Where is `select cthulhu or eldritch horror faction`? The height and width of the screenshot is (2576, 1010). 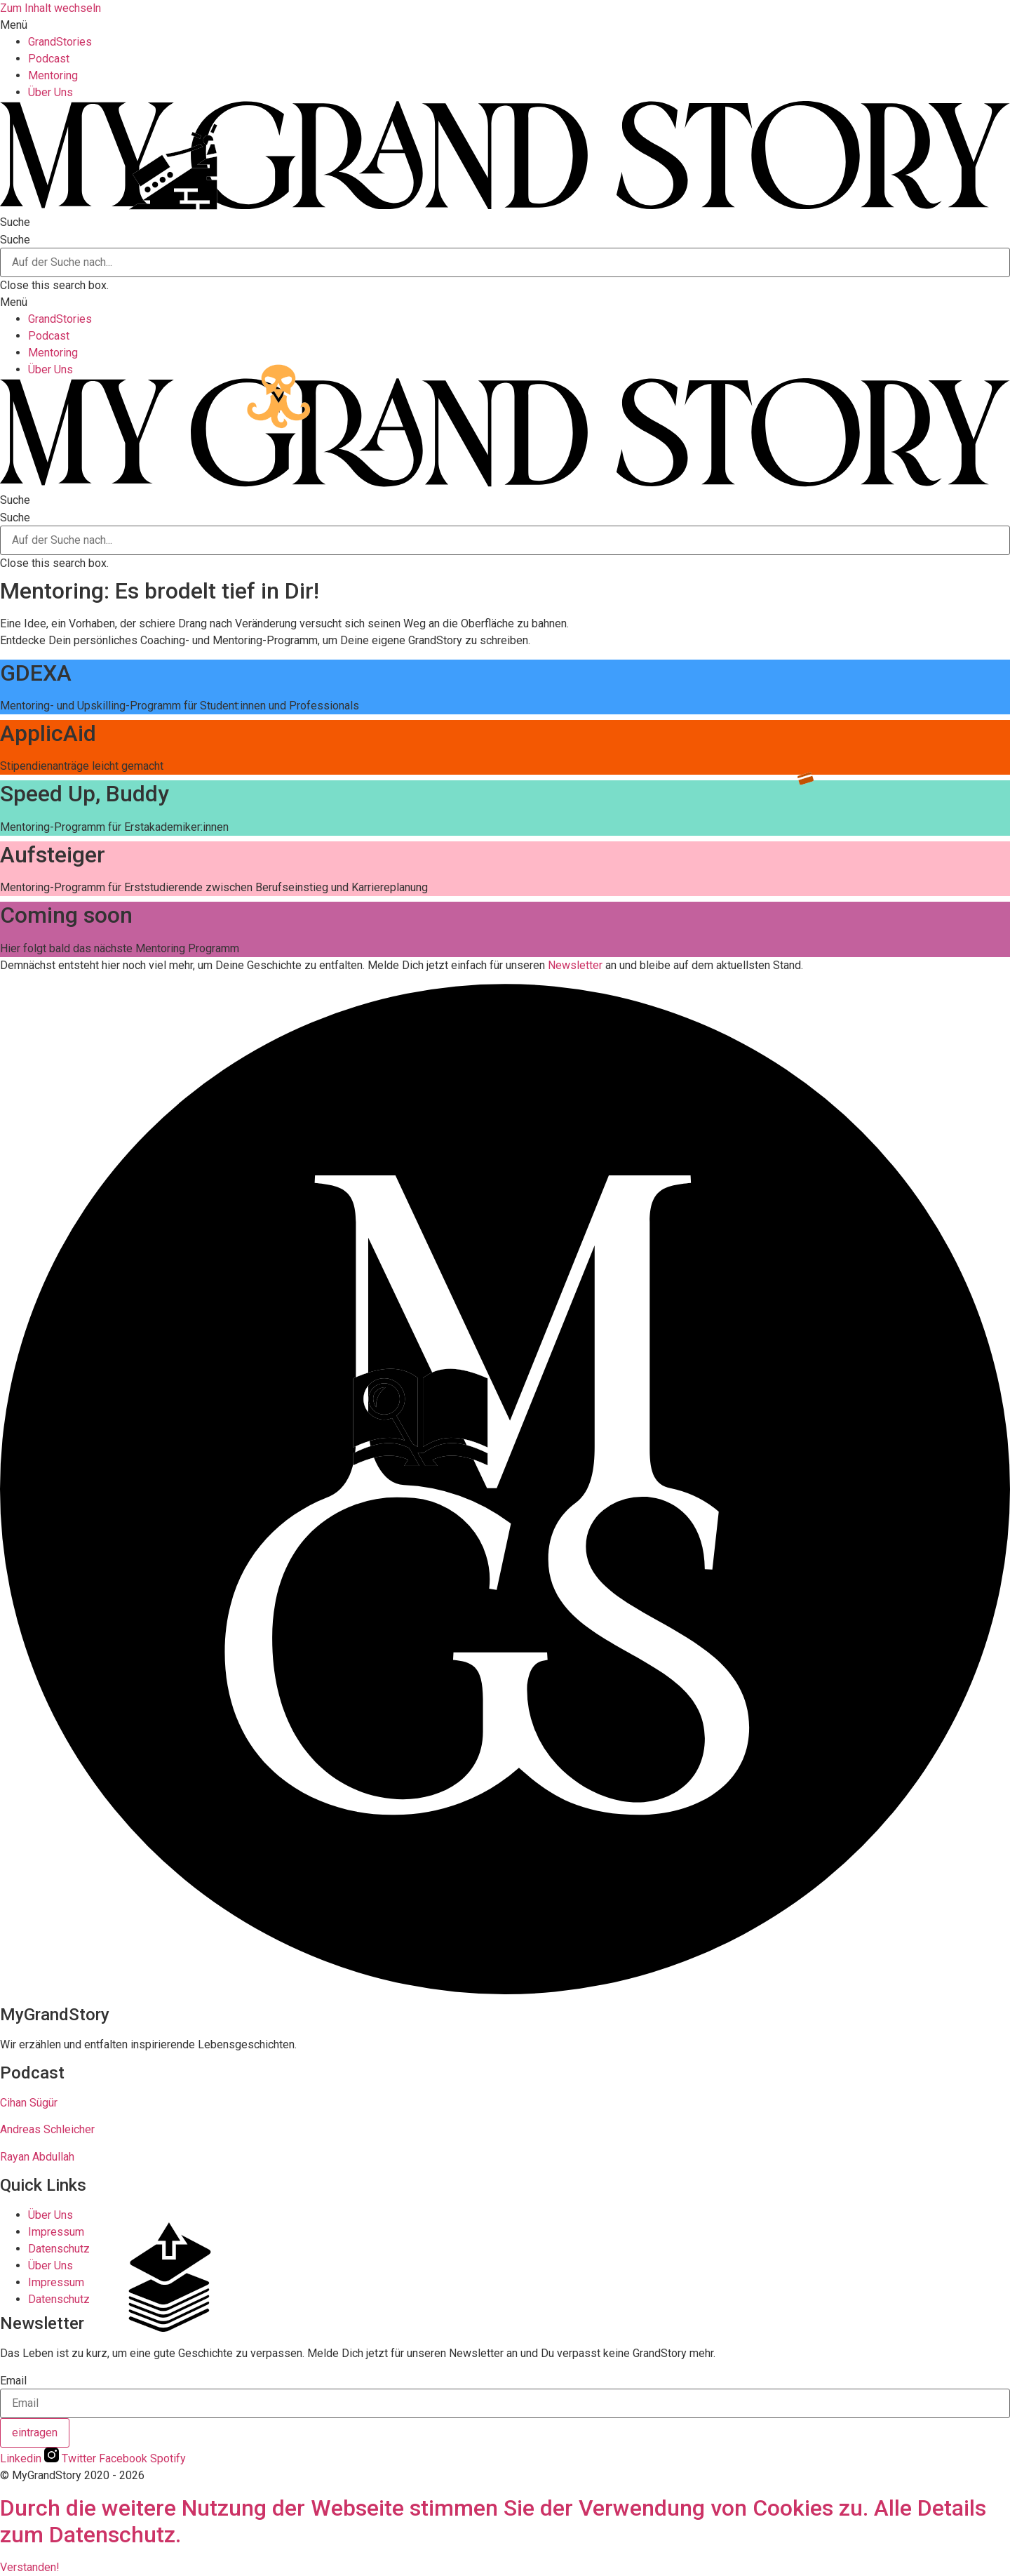
select cthulhu or eldritch horror faction is located at coordinates (278, 396).